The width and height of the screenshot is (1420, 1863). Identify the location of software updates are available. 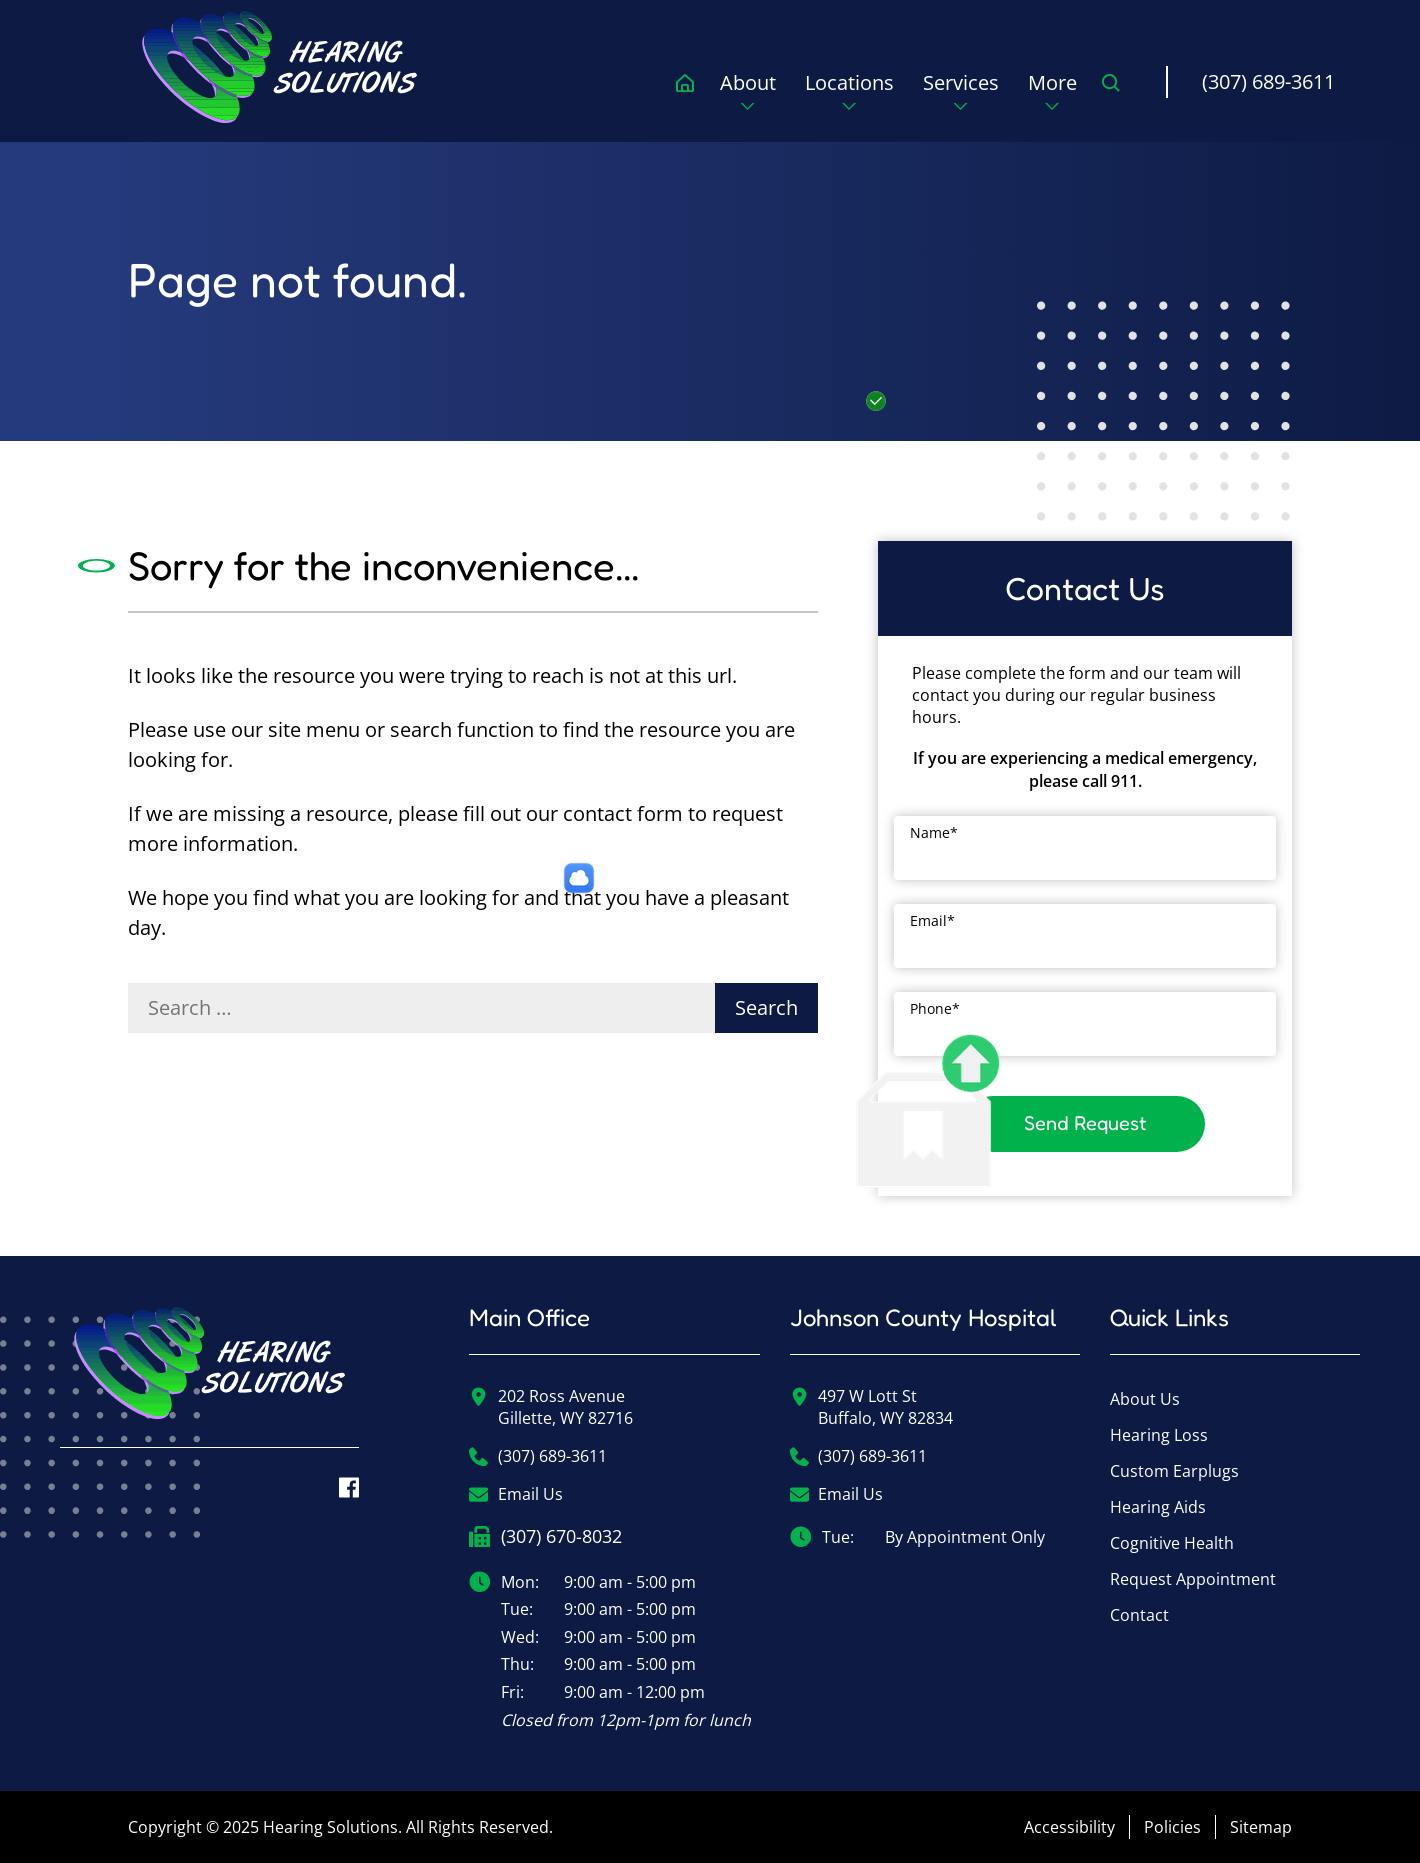
(923, 1111).